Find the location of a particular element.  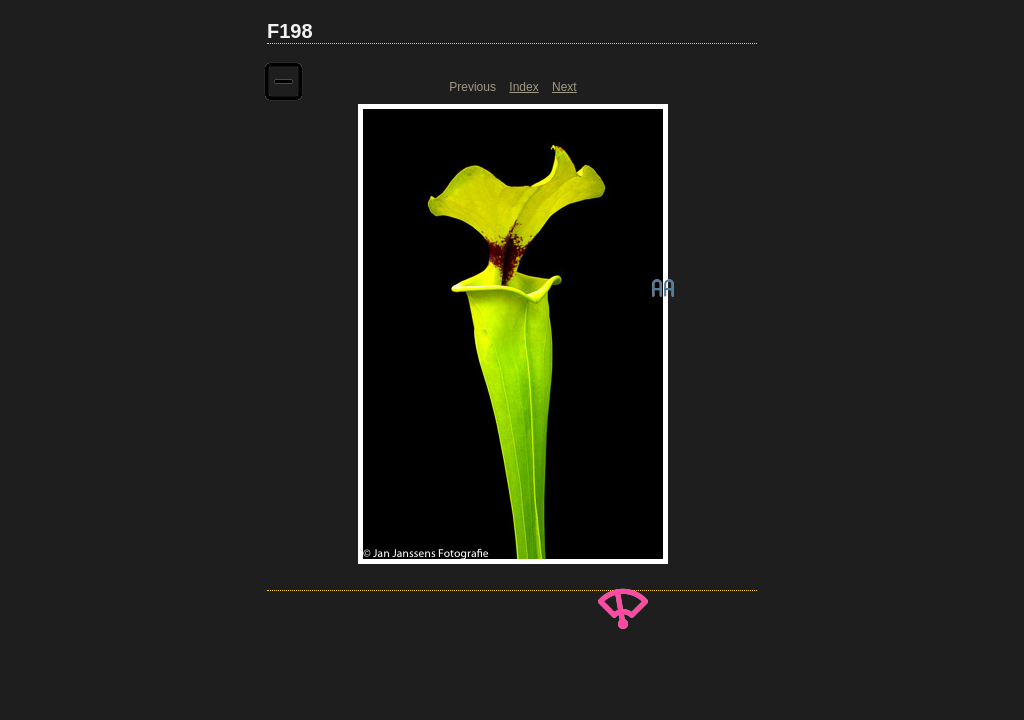

switch text to uppercase is located at coordinates (663, 288).